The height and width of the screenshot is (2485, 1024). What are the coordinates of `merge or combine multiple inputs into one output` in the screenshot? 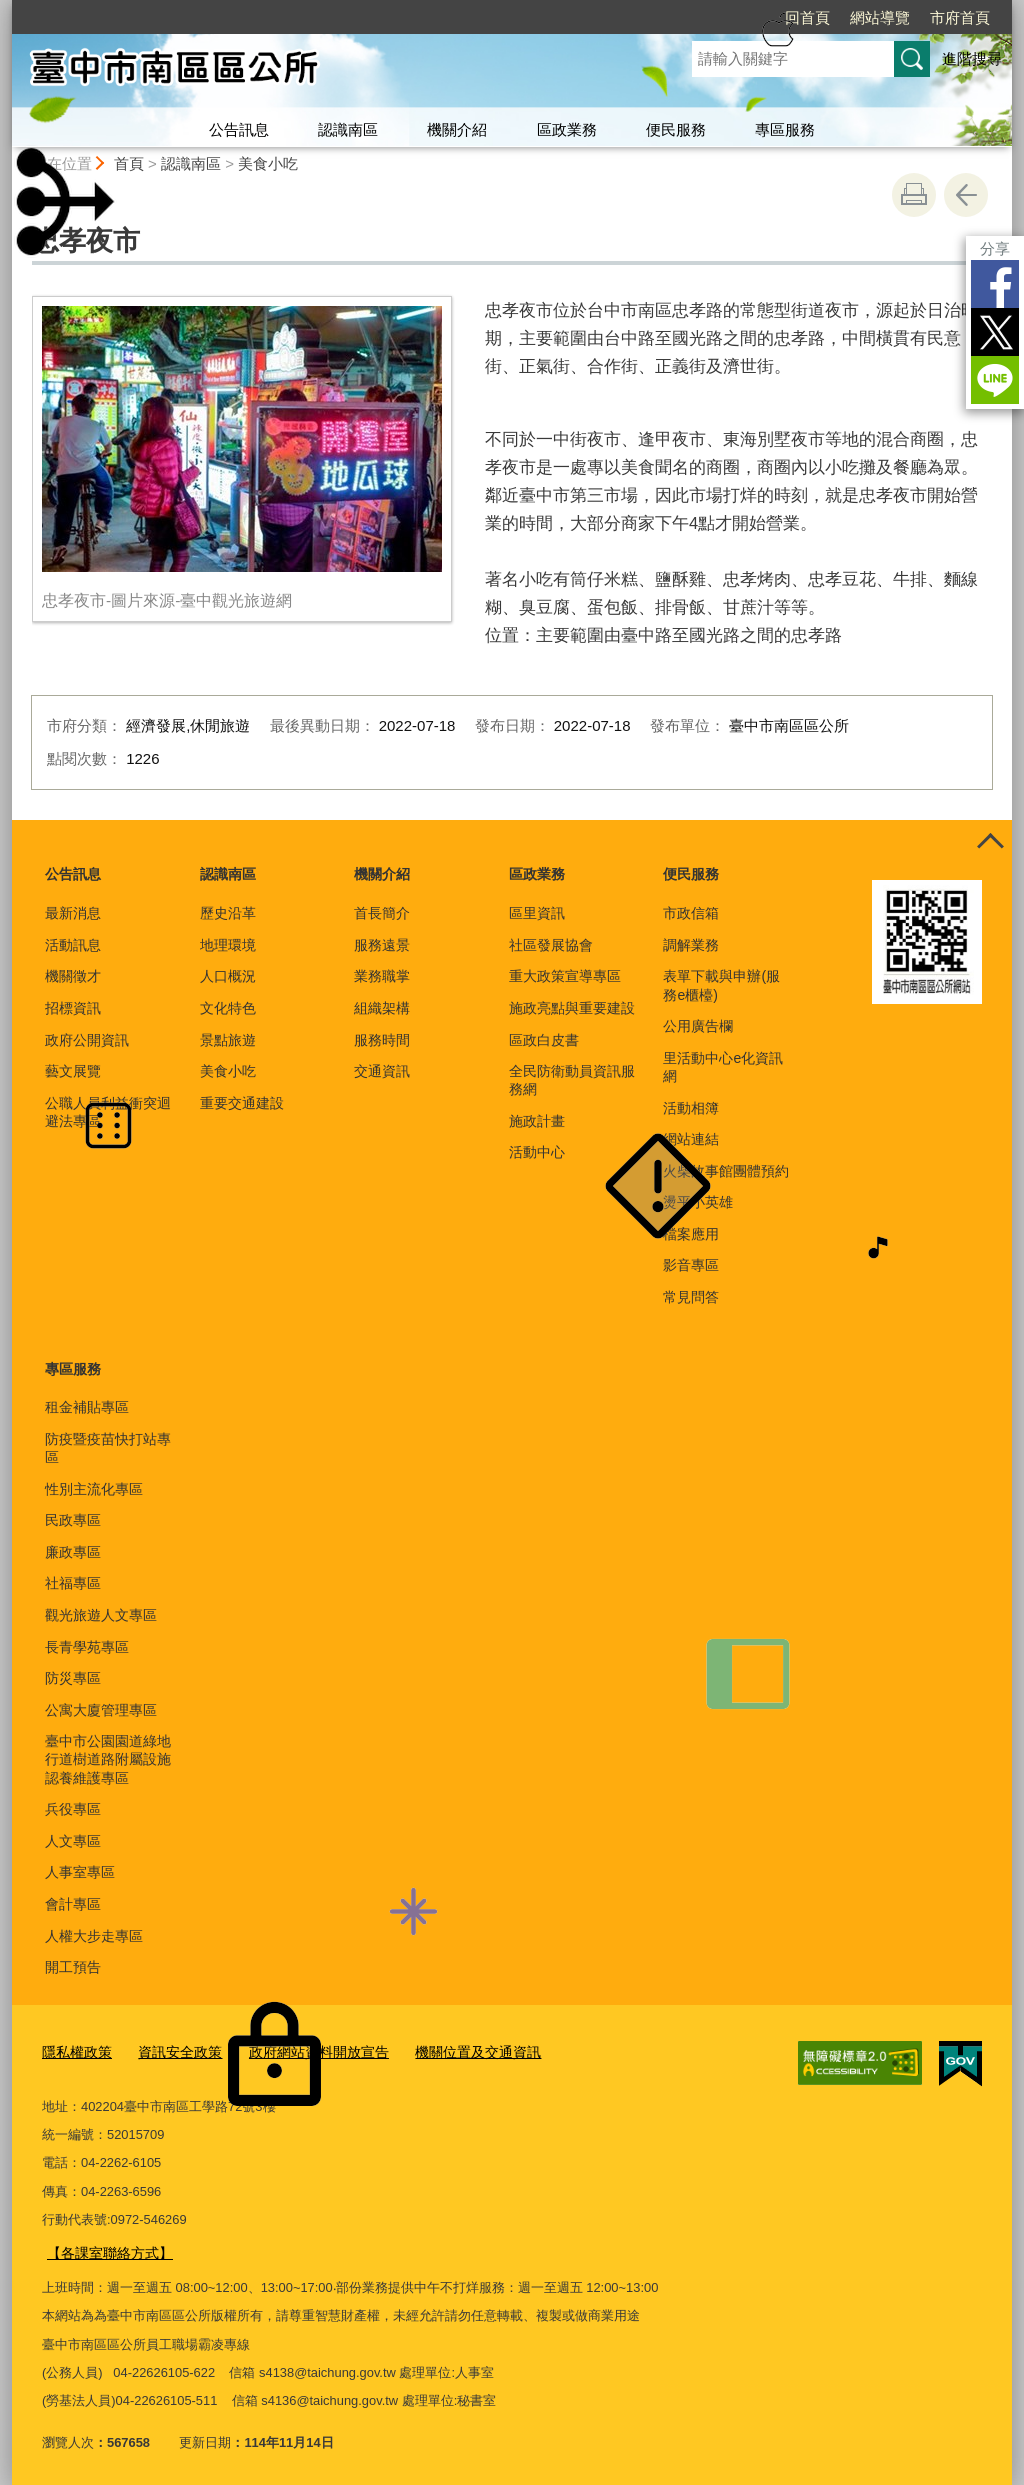 It's located at (65, 201).